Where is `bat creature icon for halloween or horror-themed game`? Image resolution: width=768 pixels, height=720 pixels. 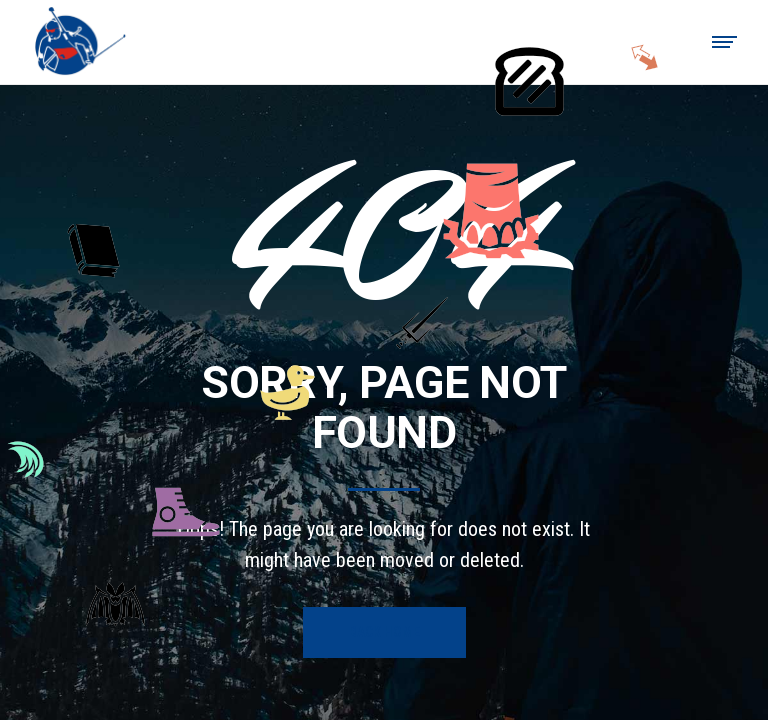 bat creature icon for halloween or horror-themed game is located at coordinates (115, 604).